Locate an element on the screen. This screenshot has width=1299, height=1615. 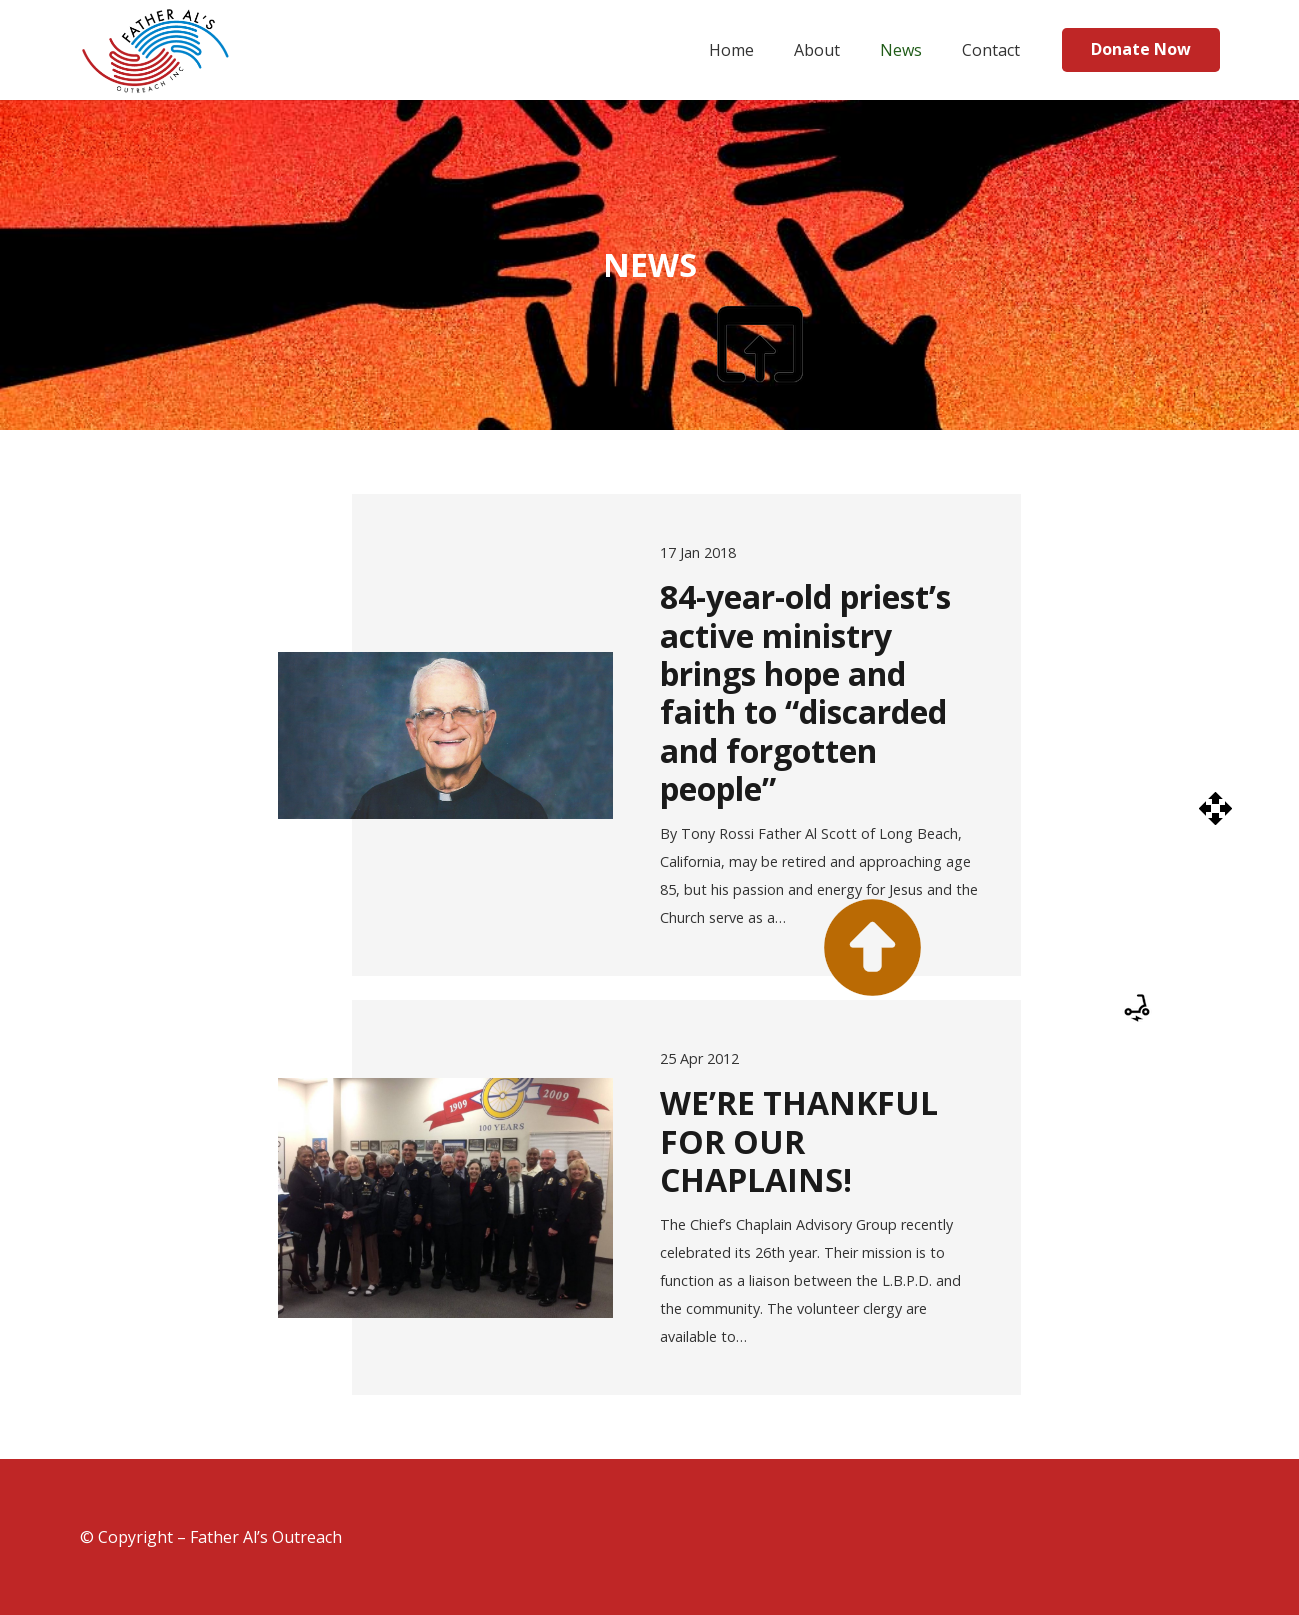
open link in browser is located at coordinates (760, 344).